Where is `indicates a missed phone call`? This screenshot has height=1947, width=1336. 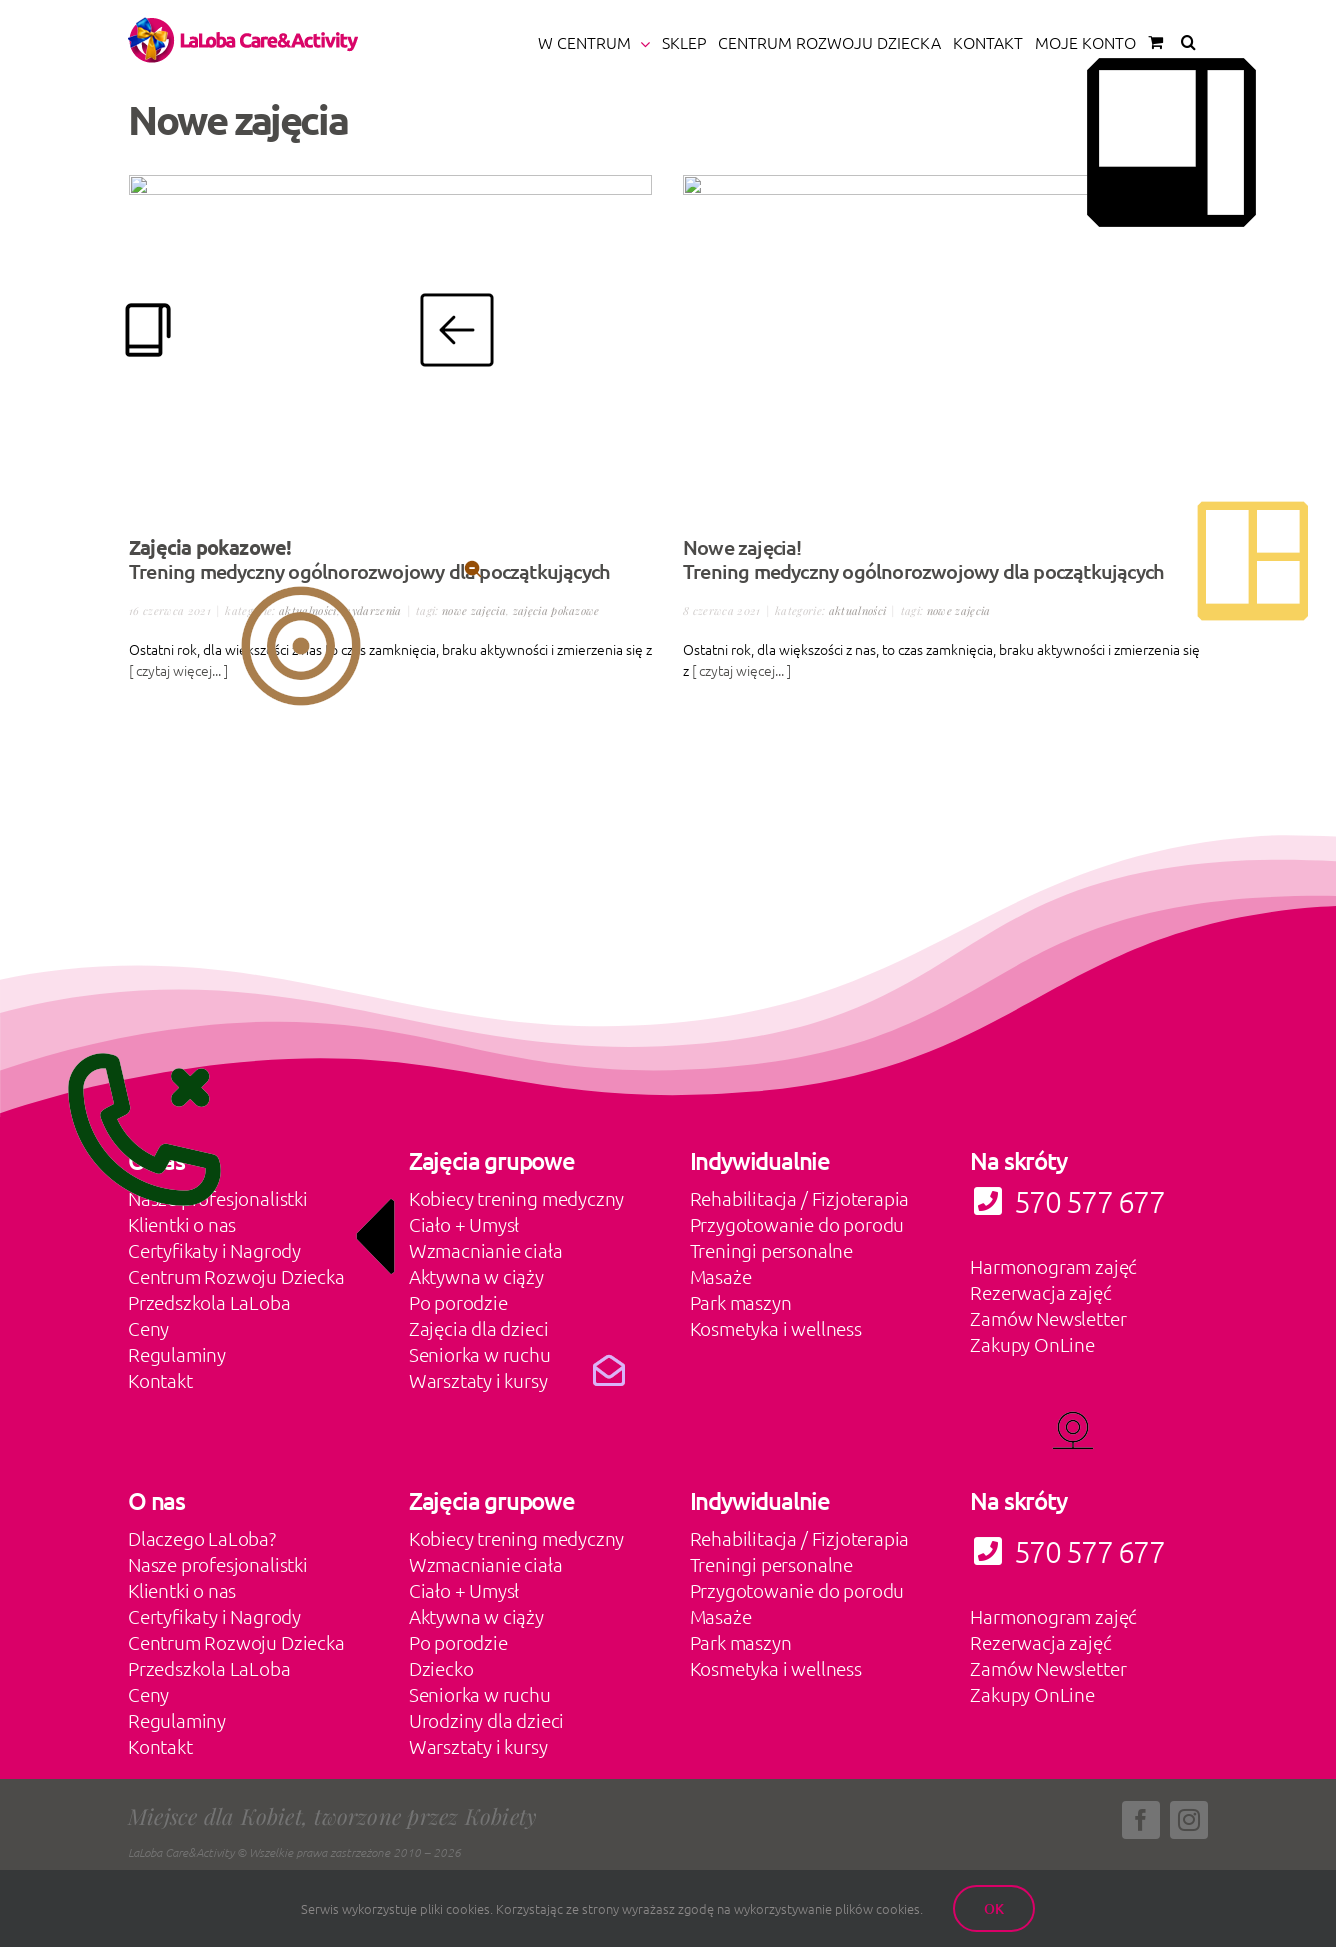 indicates a missed phone call is located at coordinates (144, 1129).